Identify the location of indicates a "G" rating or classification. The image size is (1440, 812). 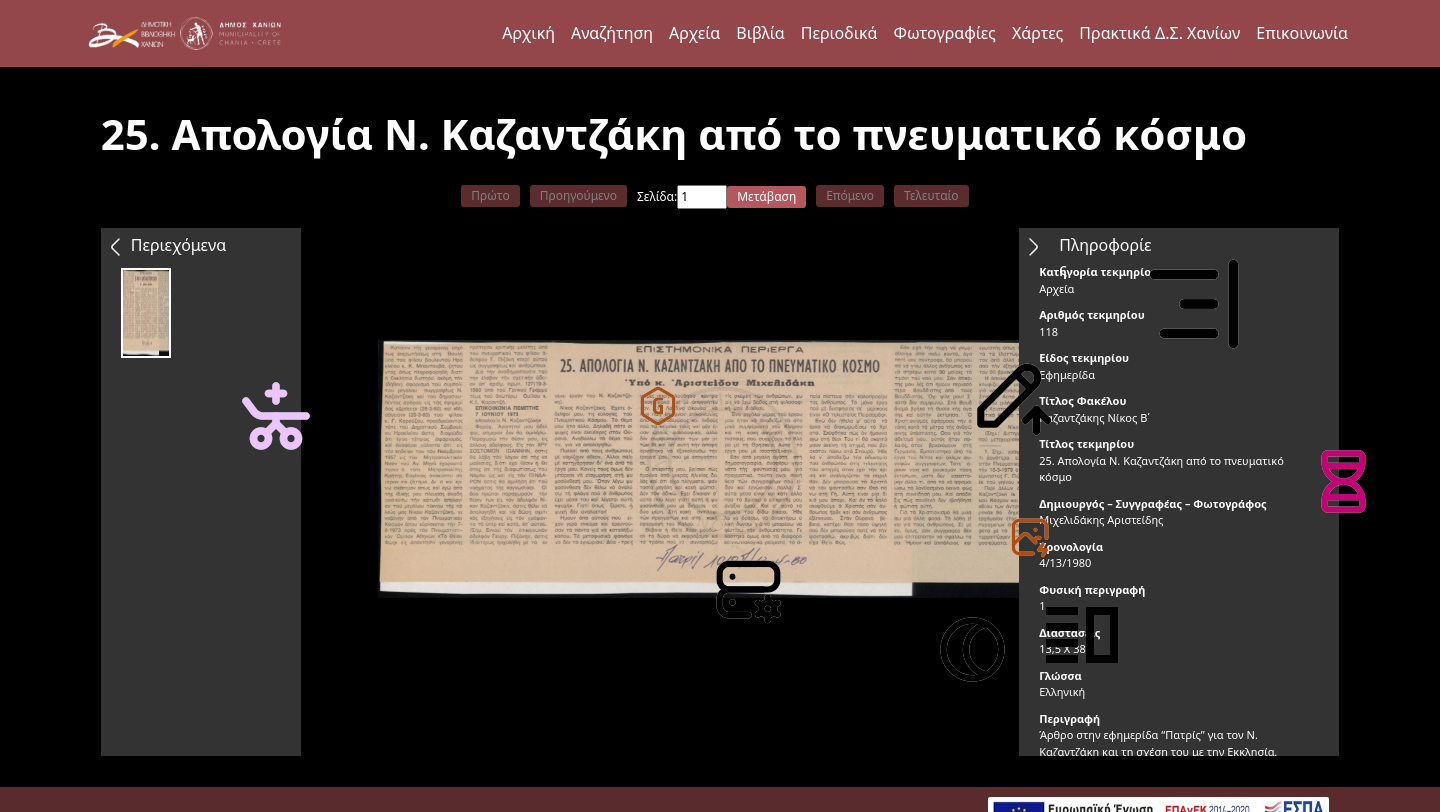
(658, 406).